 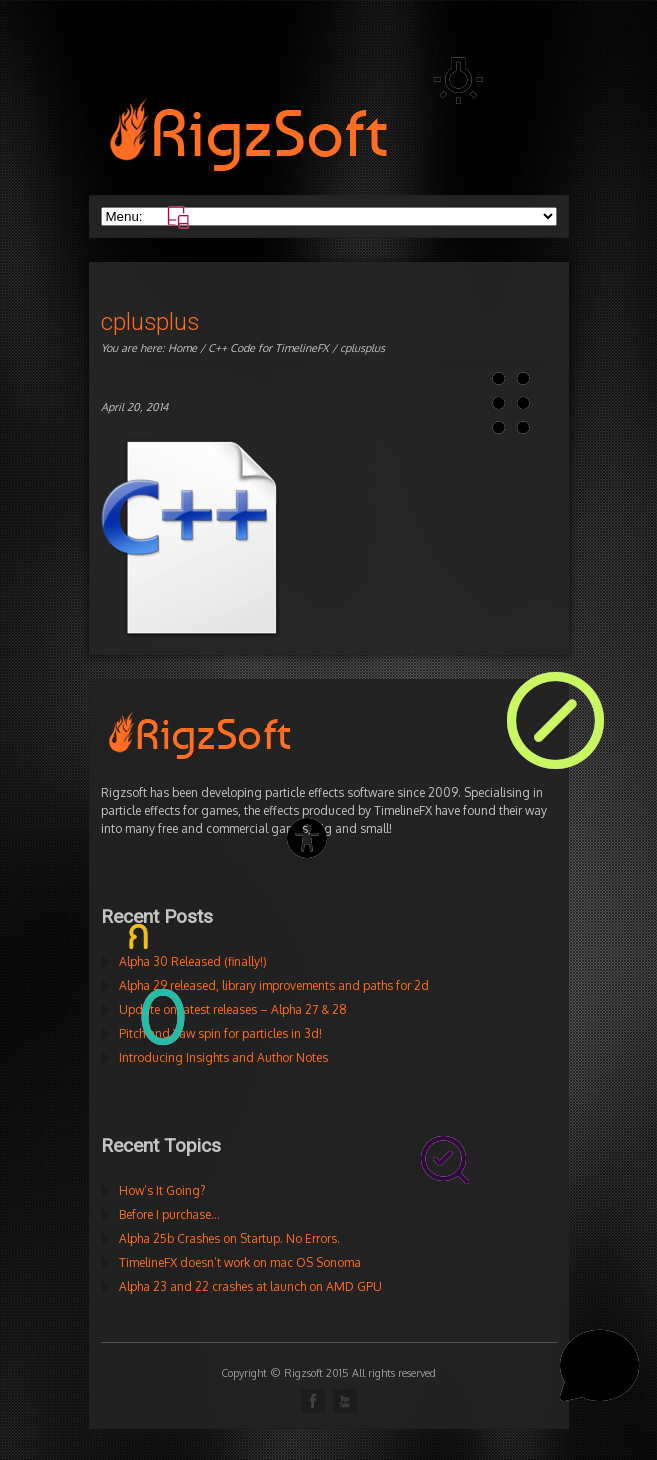 I want to click on code scan completed successfully, so click(x=445, y=1160).